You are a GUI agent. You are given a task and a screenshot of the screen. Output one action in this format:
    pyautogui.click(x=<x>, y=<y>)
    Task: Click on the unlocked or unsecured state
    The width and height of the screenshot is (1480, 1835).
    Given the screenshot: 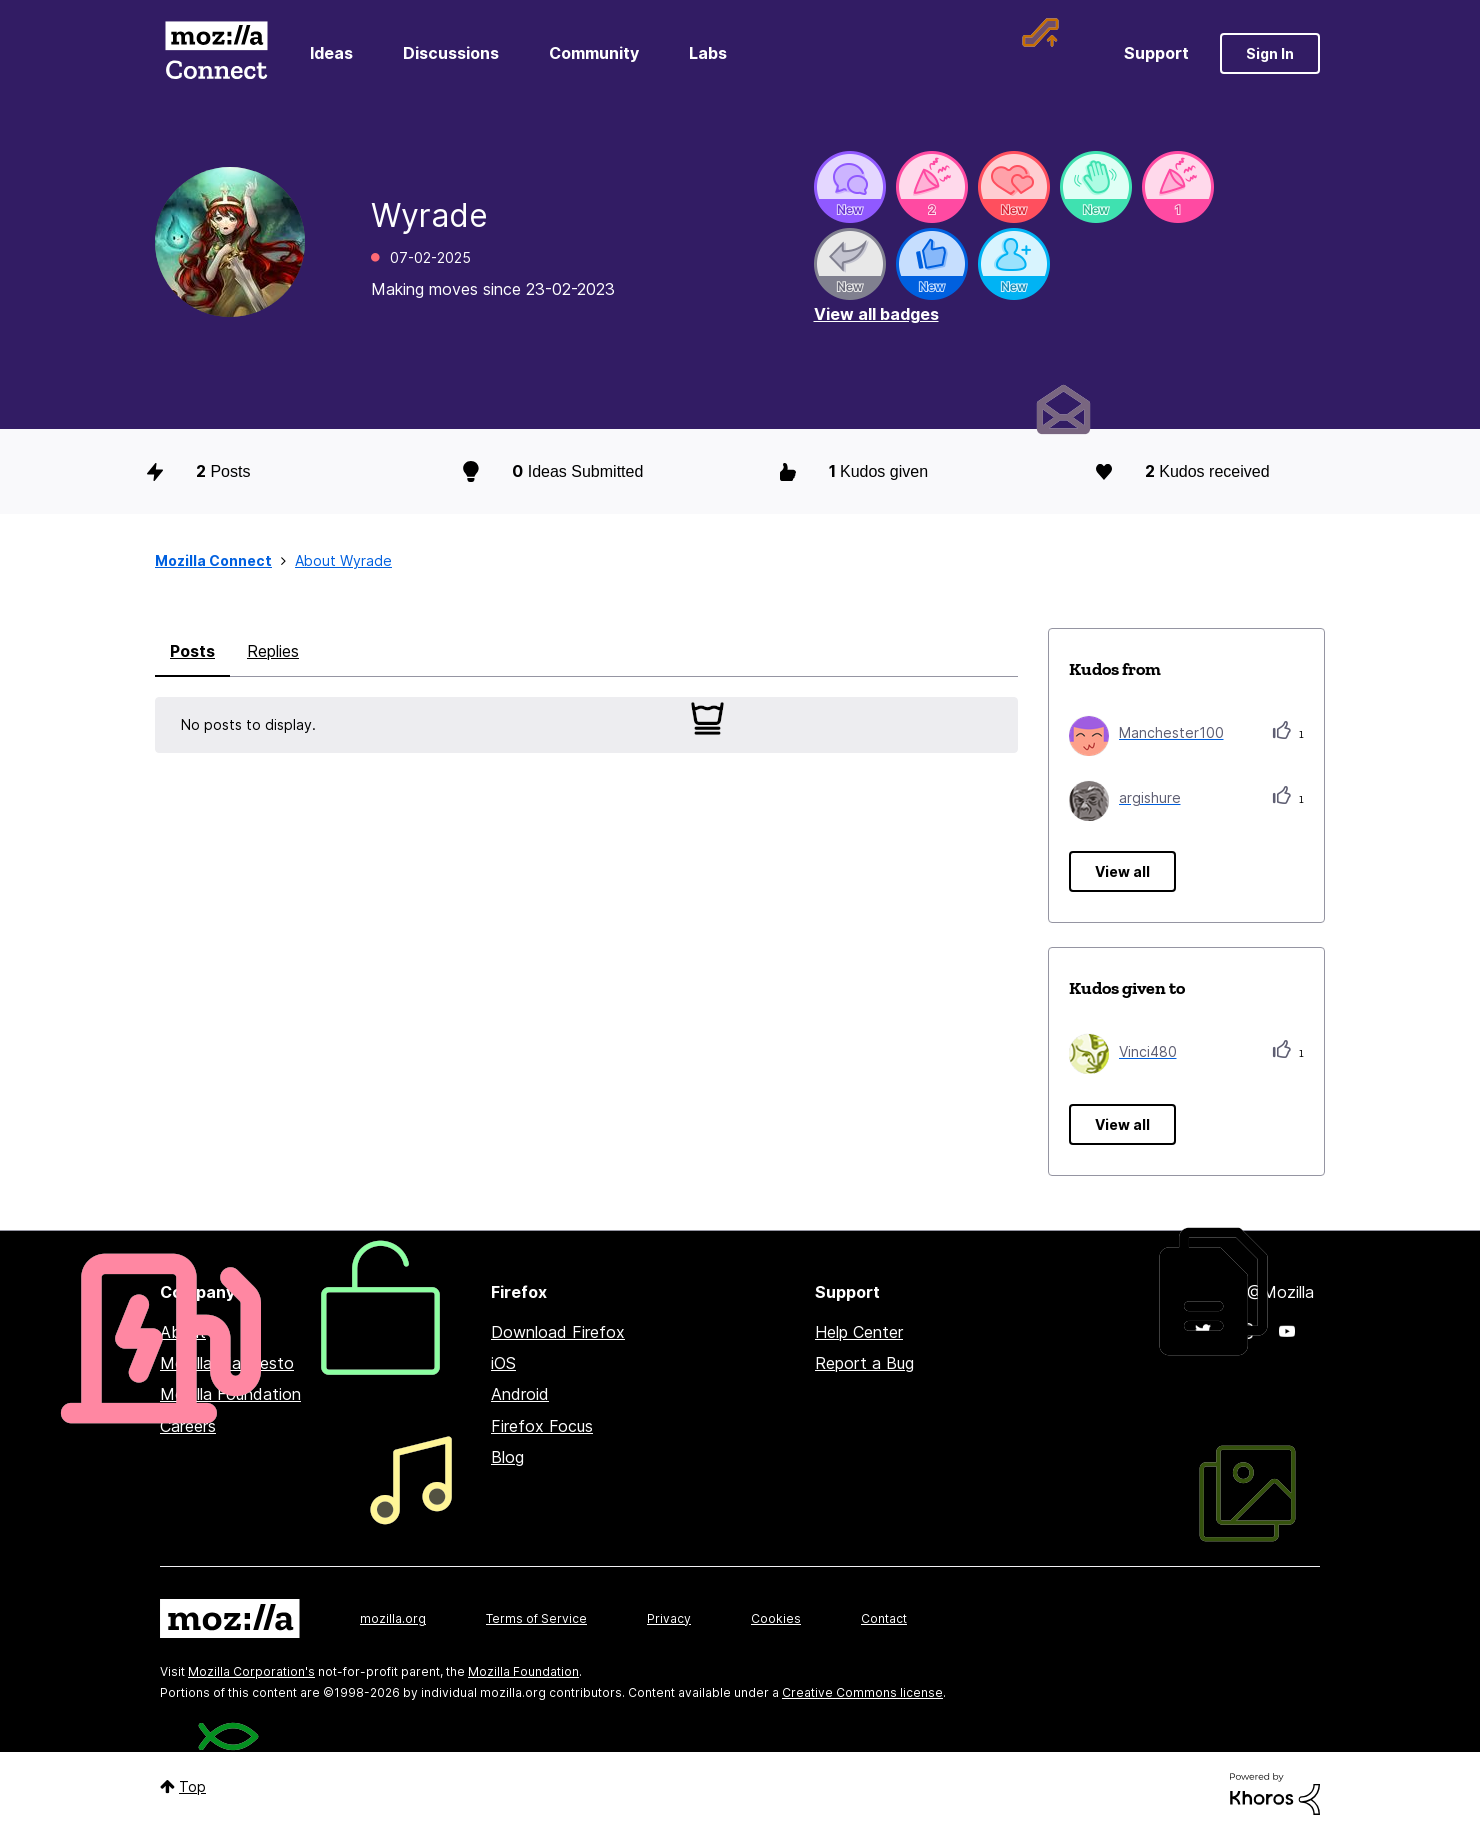 What is the action you would take?
    pyautogui.click(x=380, y=1315)
    